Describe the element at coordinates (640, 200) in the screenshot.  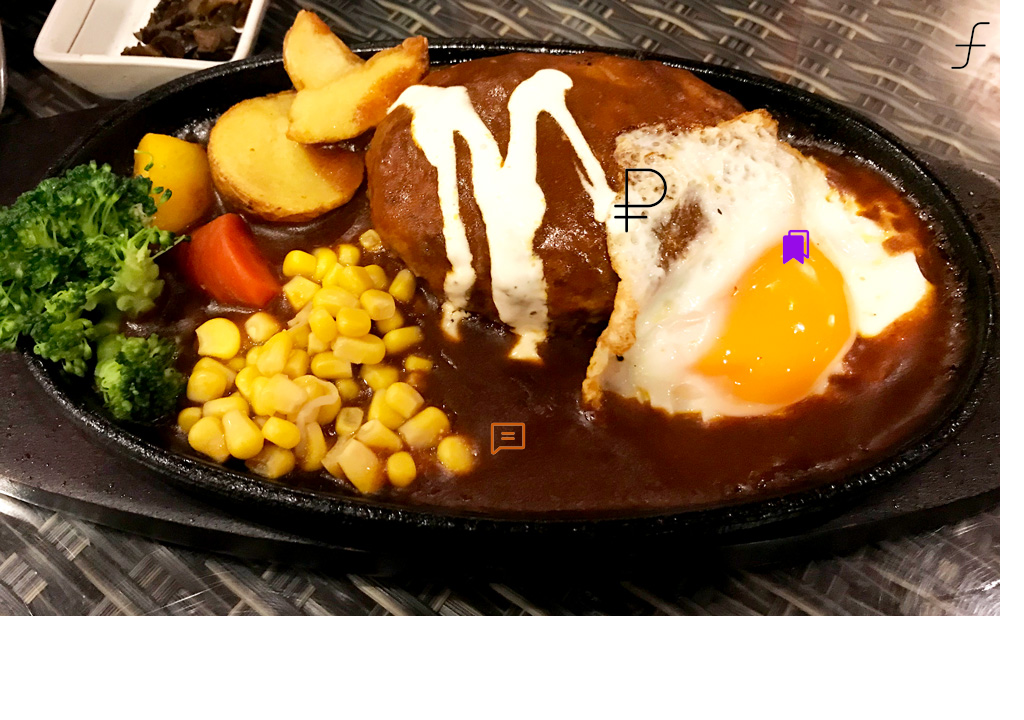
I see `indicates Russian ruble currency` at that location.